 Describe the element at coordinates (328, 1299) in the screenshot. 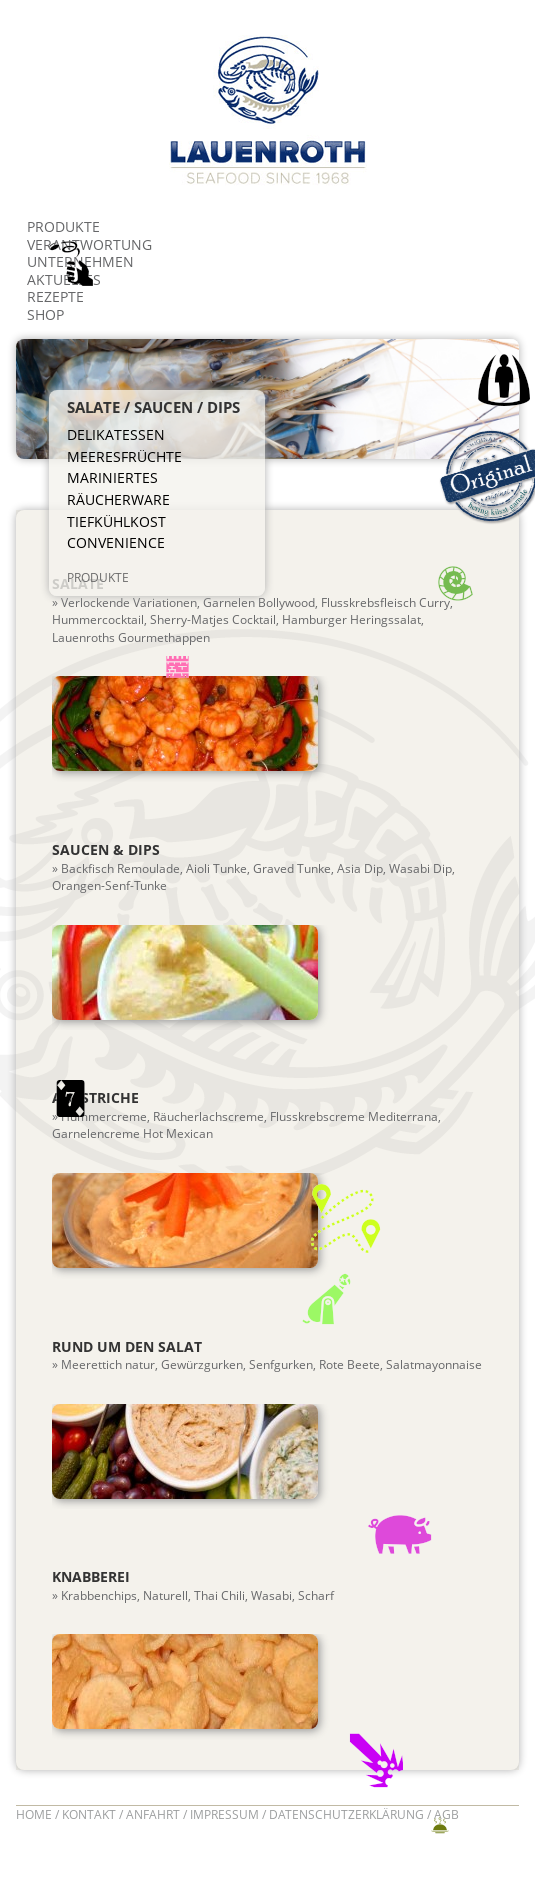

I see `launch a stunt or action mini-game` at that location.